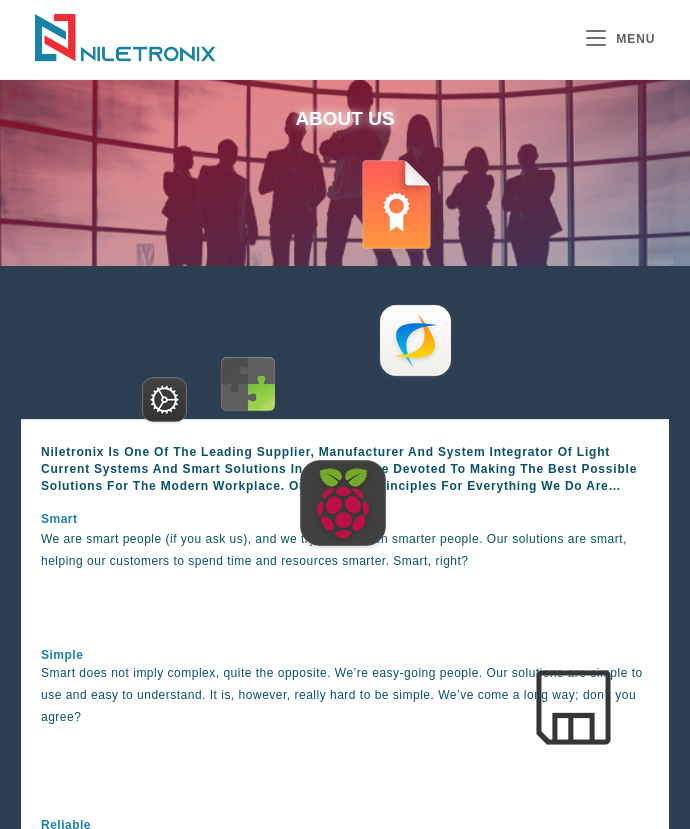 This screenshot has height=829, width=690. I want to click on save current file or document, so click(573, 707).